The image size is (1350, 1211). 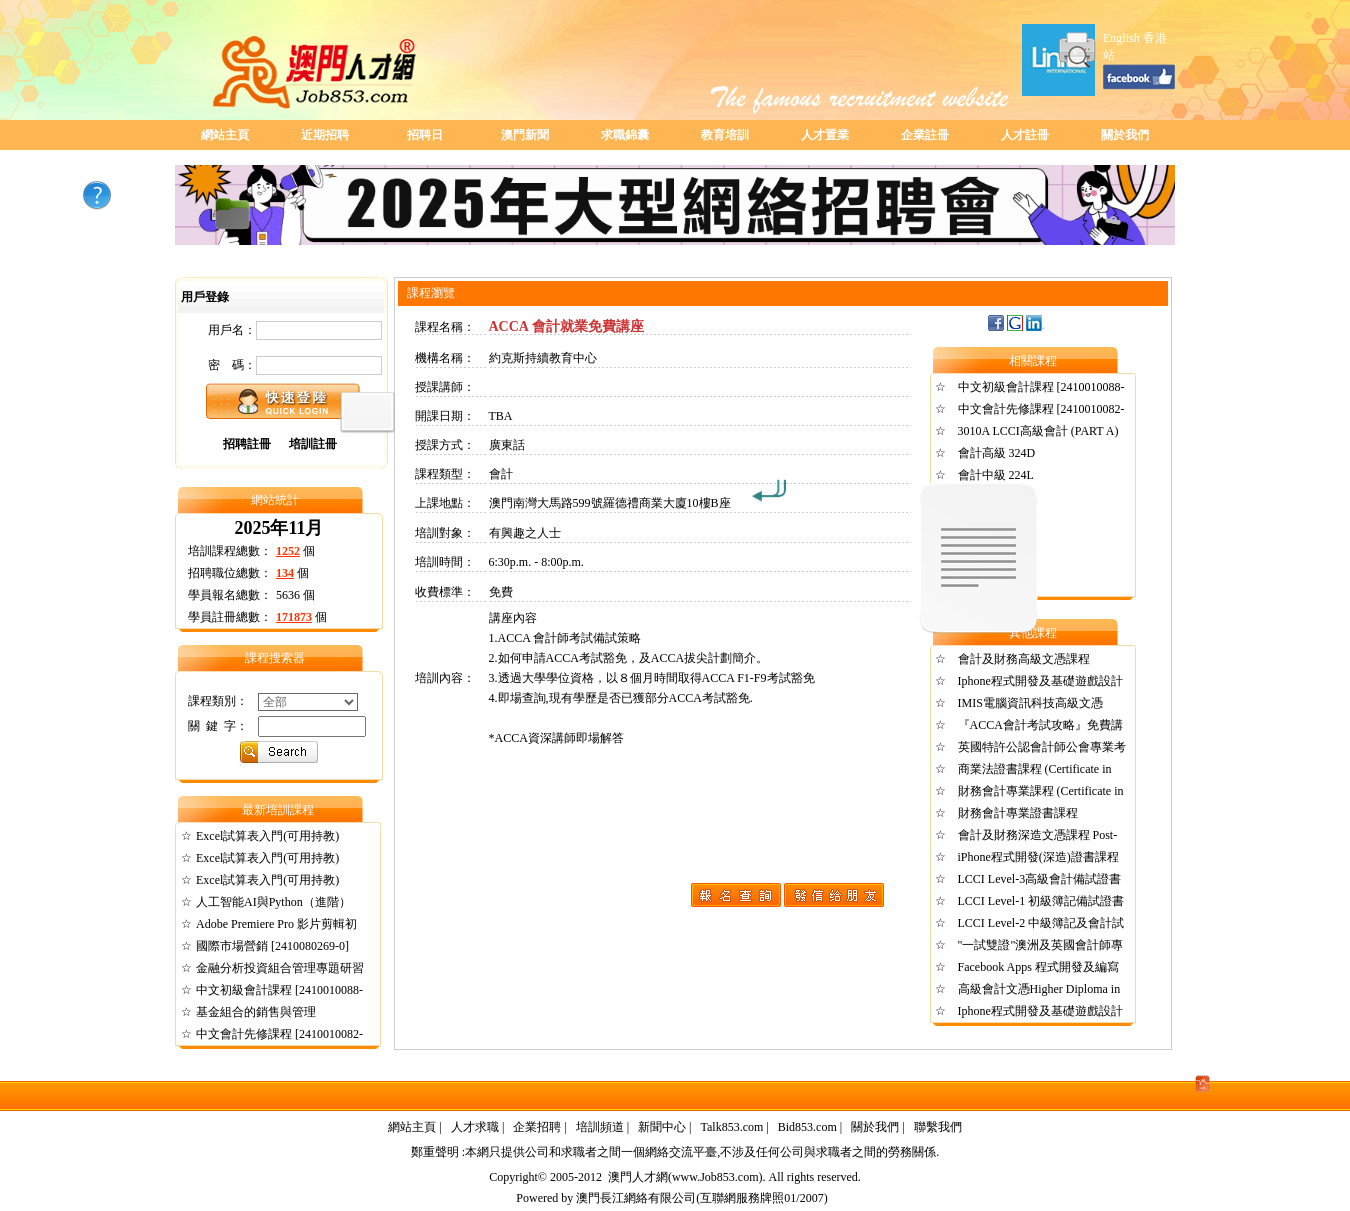 I want to click on reply to all recipients of an email, so click(x=768, y=488).